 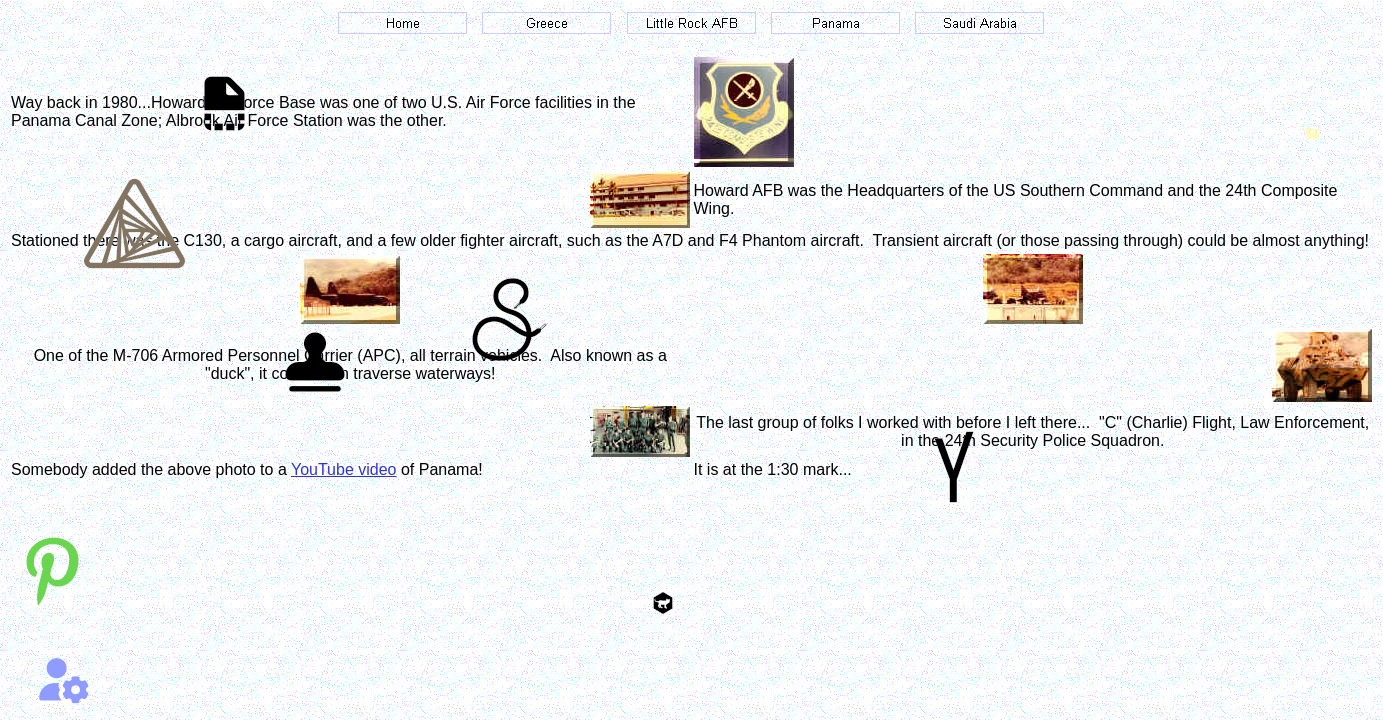 What do you see at coordinates (1312, 133) in the screenshot?
I see `open folder to view contents` at bounding box center [1312, 133].